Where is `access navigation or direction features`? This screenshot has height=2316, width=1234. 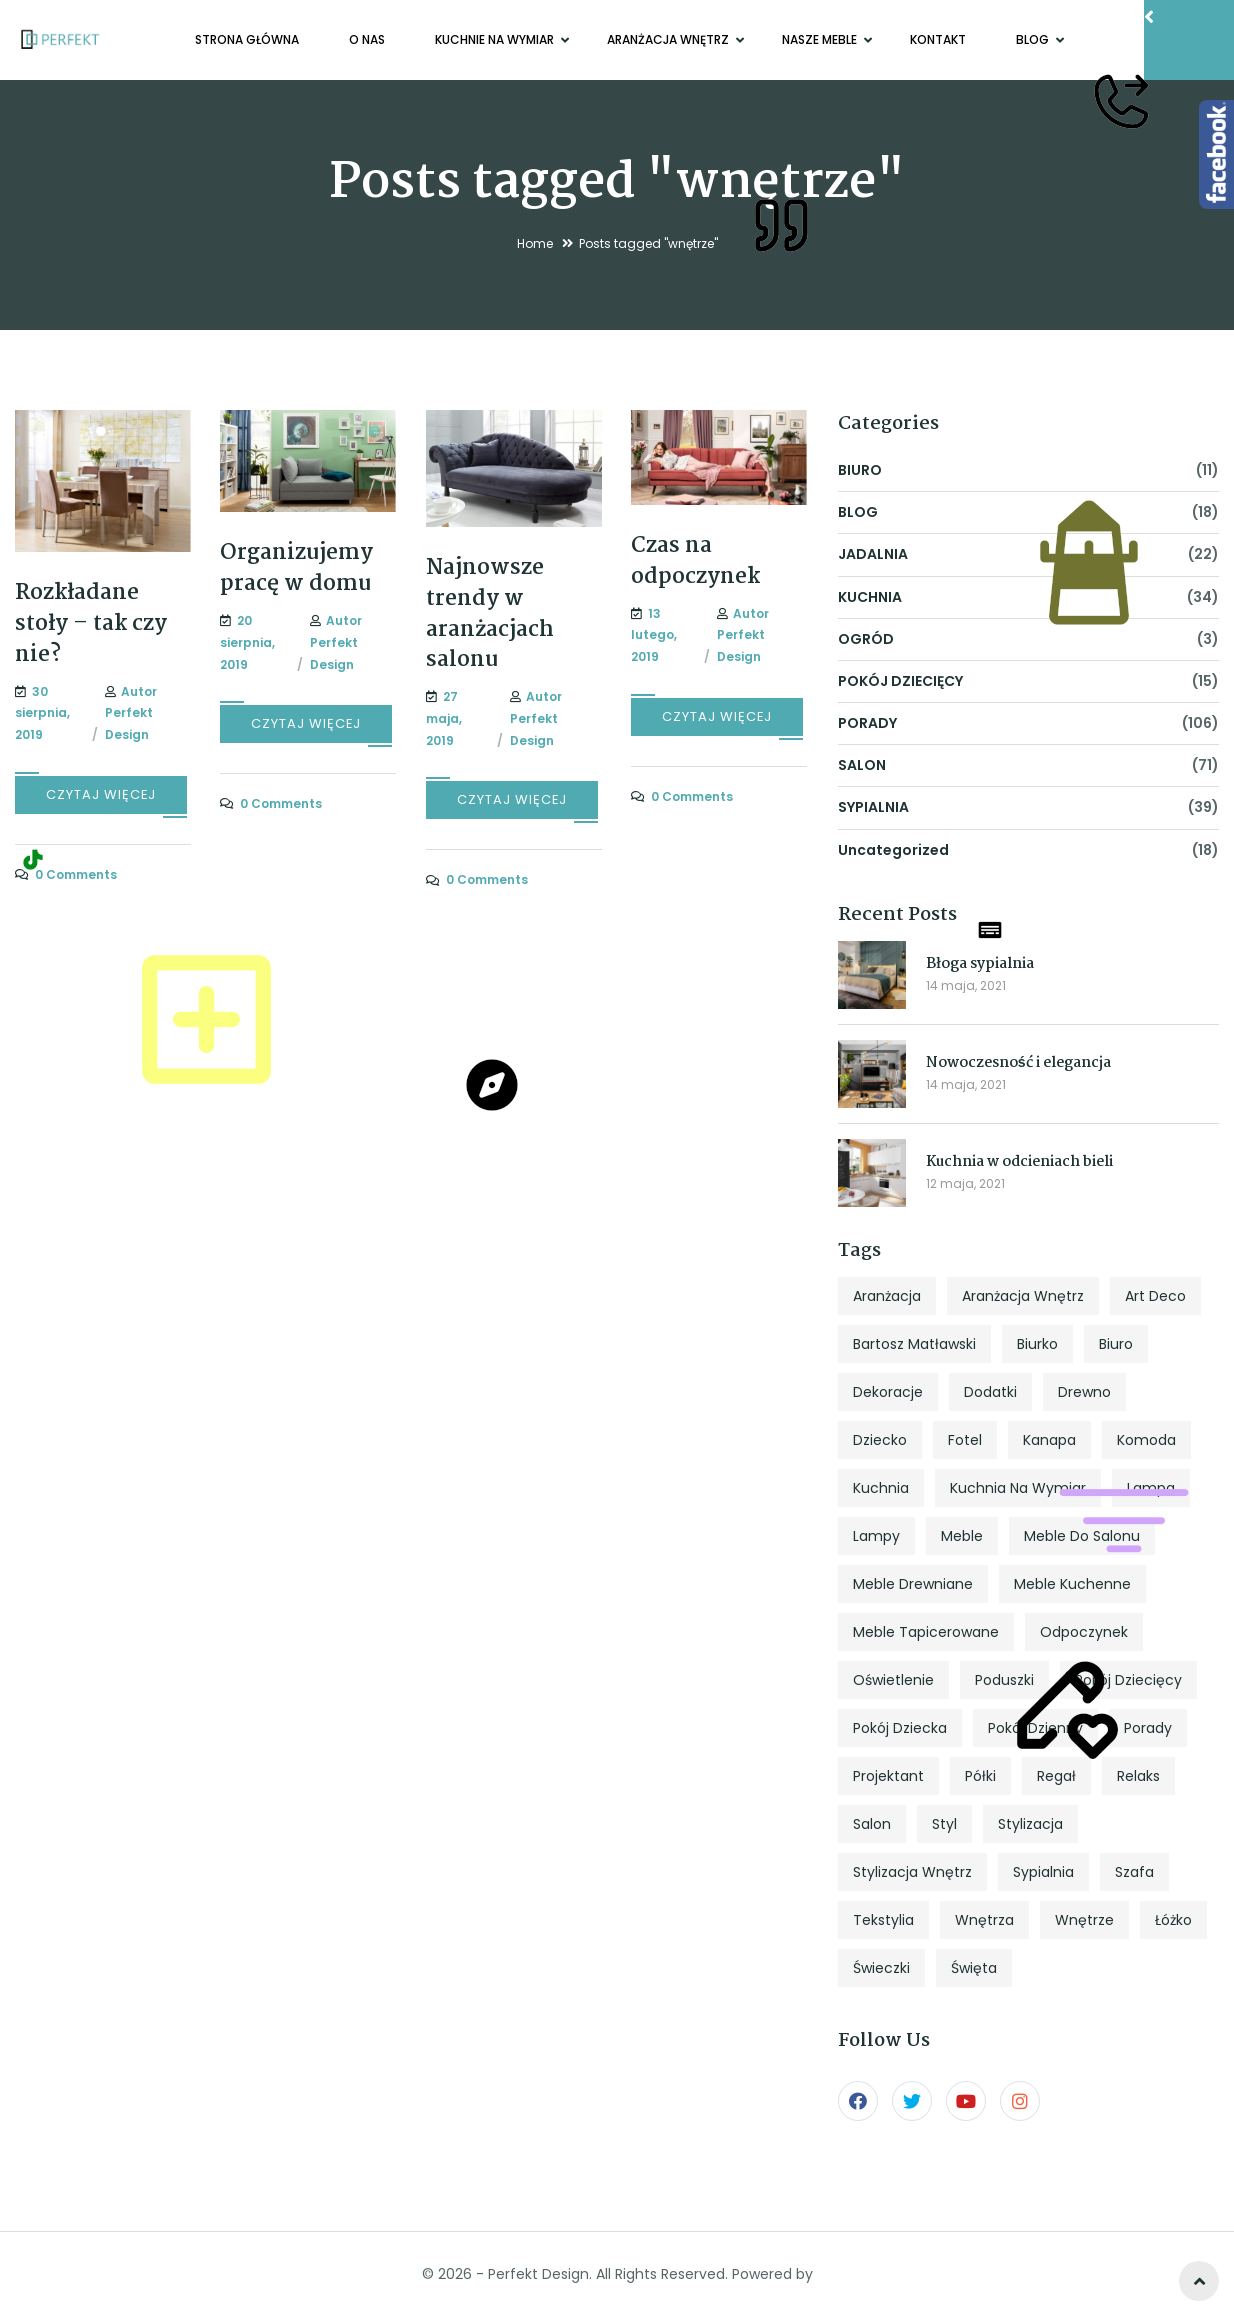
access navigation or direction features is located at coordinates (492, 1085).